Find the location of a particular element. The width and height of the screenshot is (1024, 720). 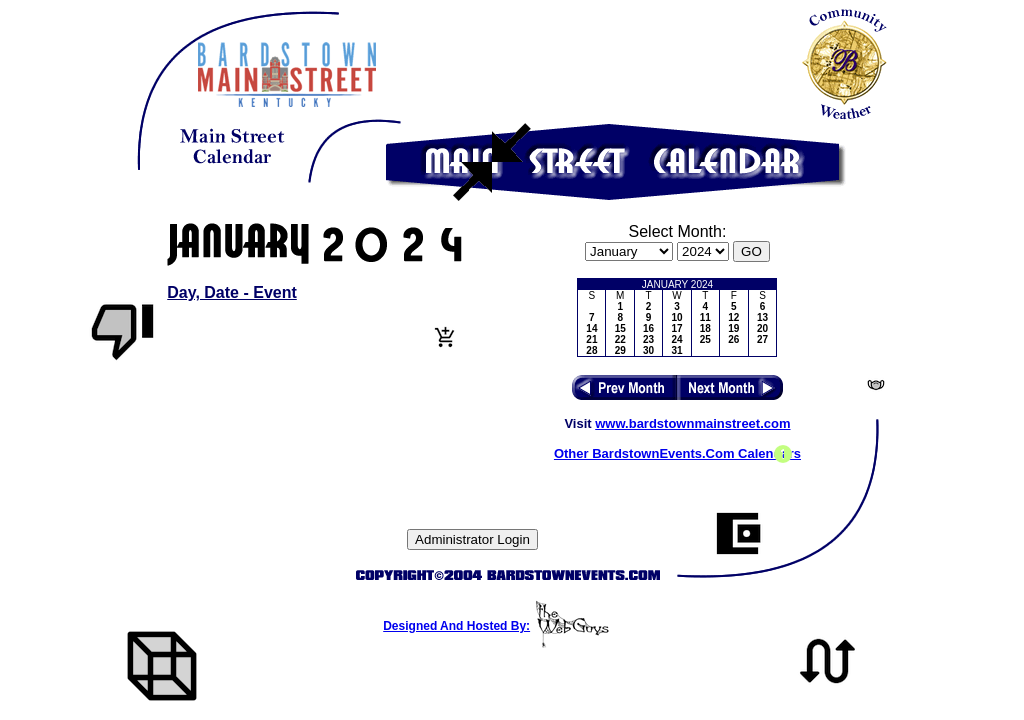

swap or switch between active calls is located at coordinates (827, 662).